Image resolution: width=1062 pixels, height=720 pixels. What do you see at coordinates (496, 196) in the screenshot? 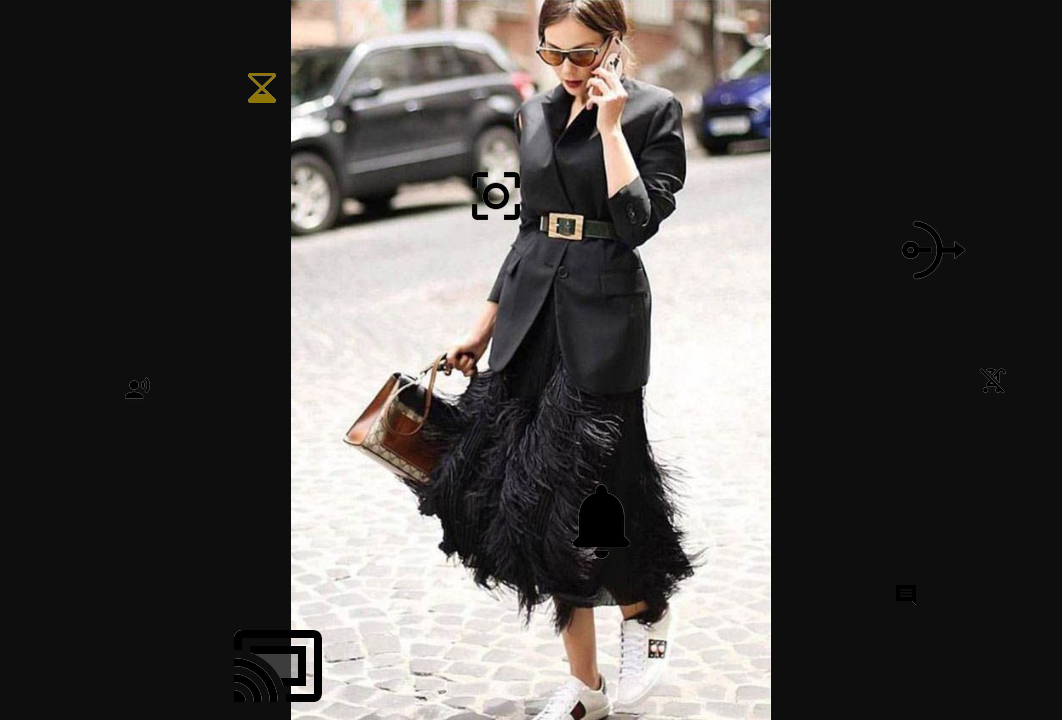
I see `center focus on camera or viewfinder` at bounding box center [496, 196].